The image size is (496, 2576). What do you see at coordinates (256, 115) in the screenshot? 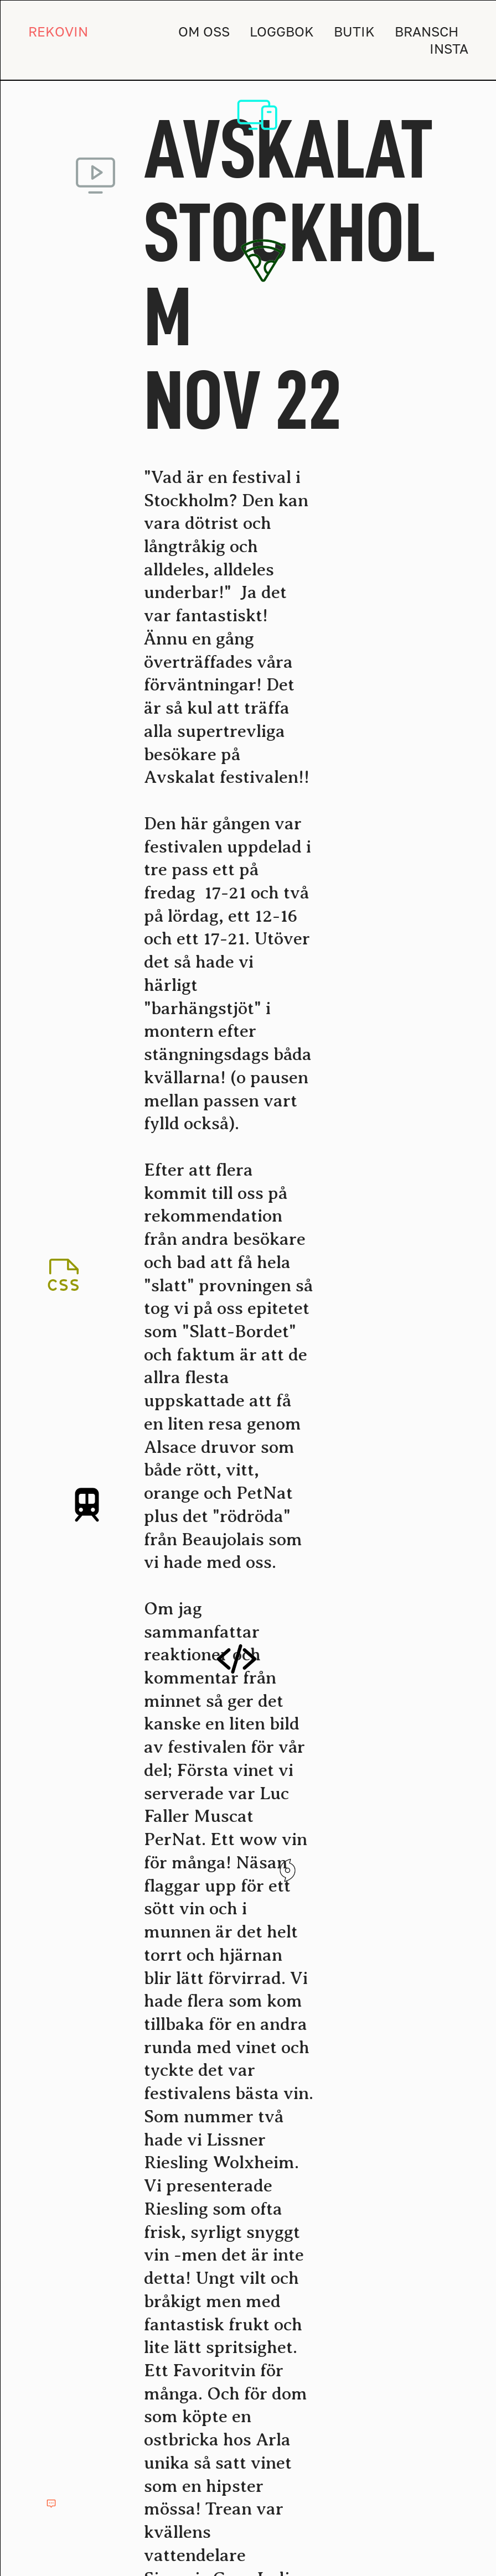
I see `manage connected devices` at bounding box center [256, 115].